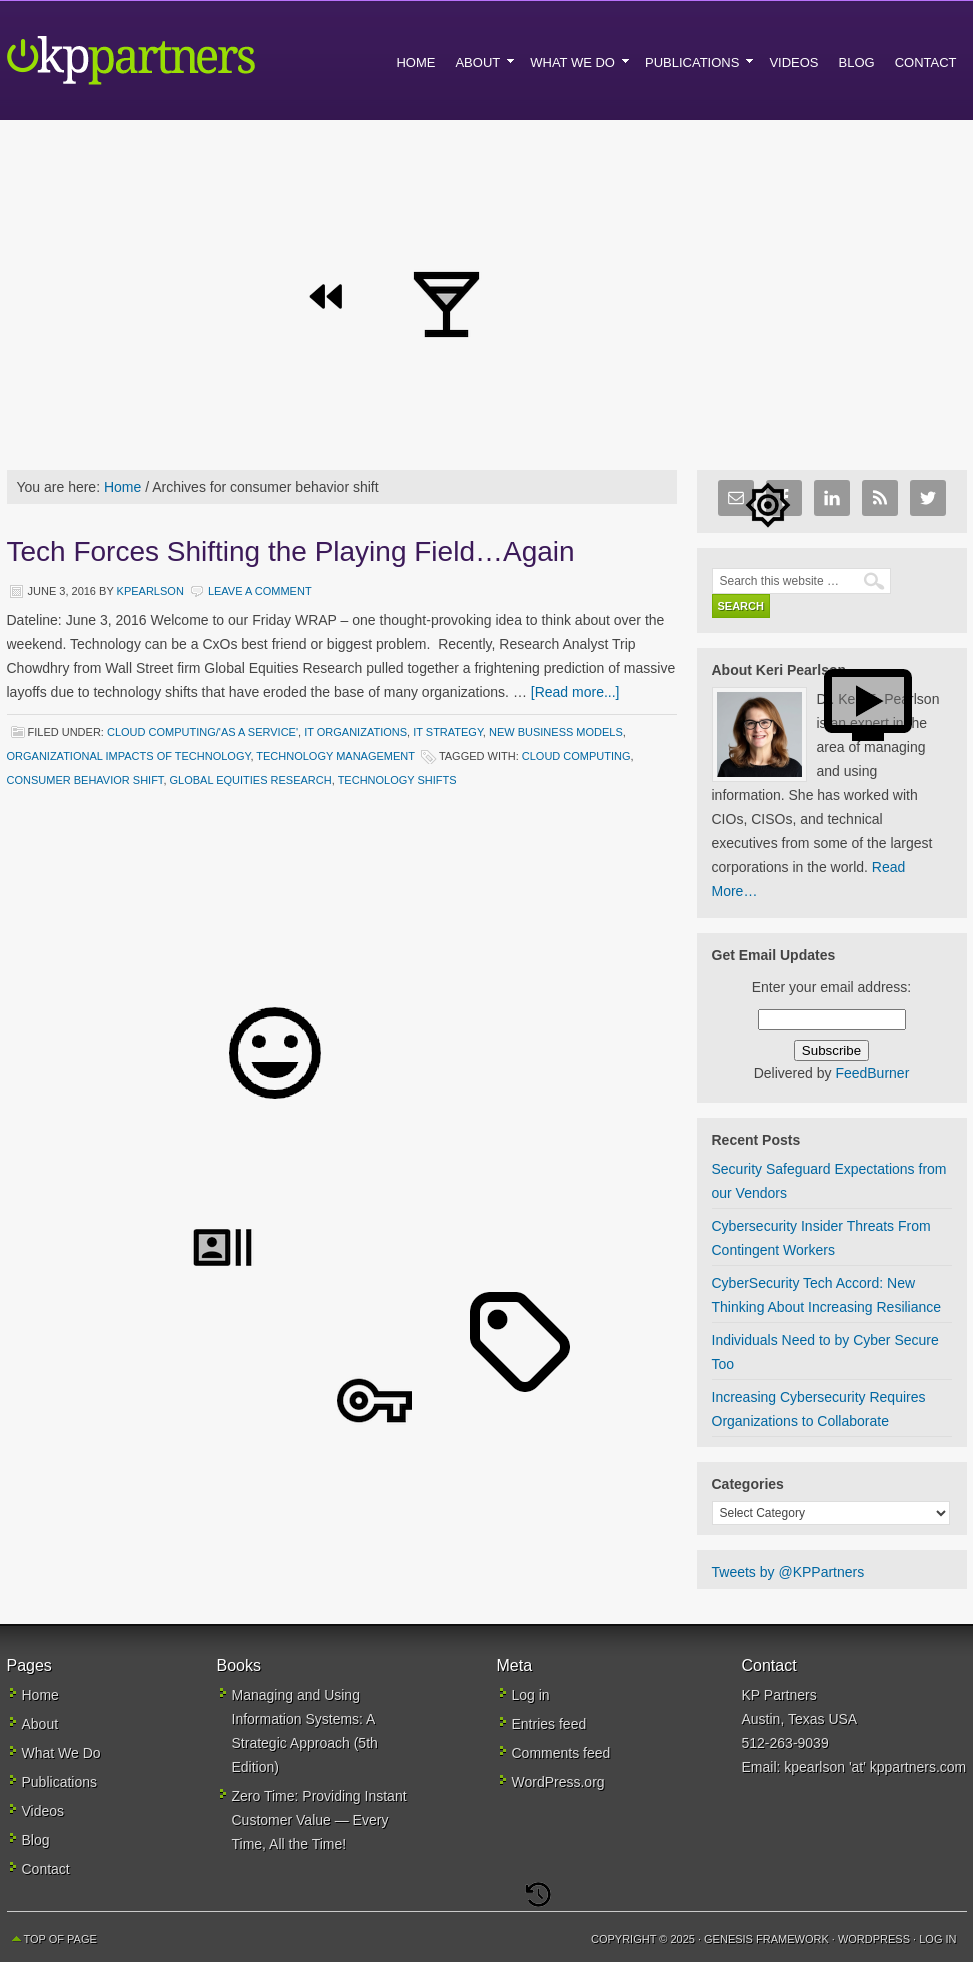 The width and height of the screenshot is (973, 1962). Describe the element at coordinates (326, 296) in the screenshot. I see `go to previous track` at that location.